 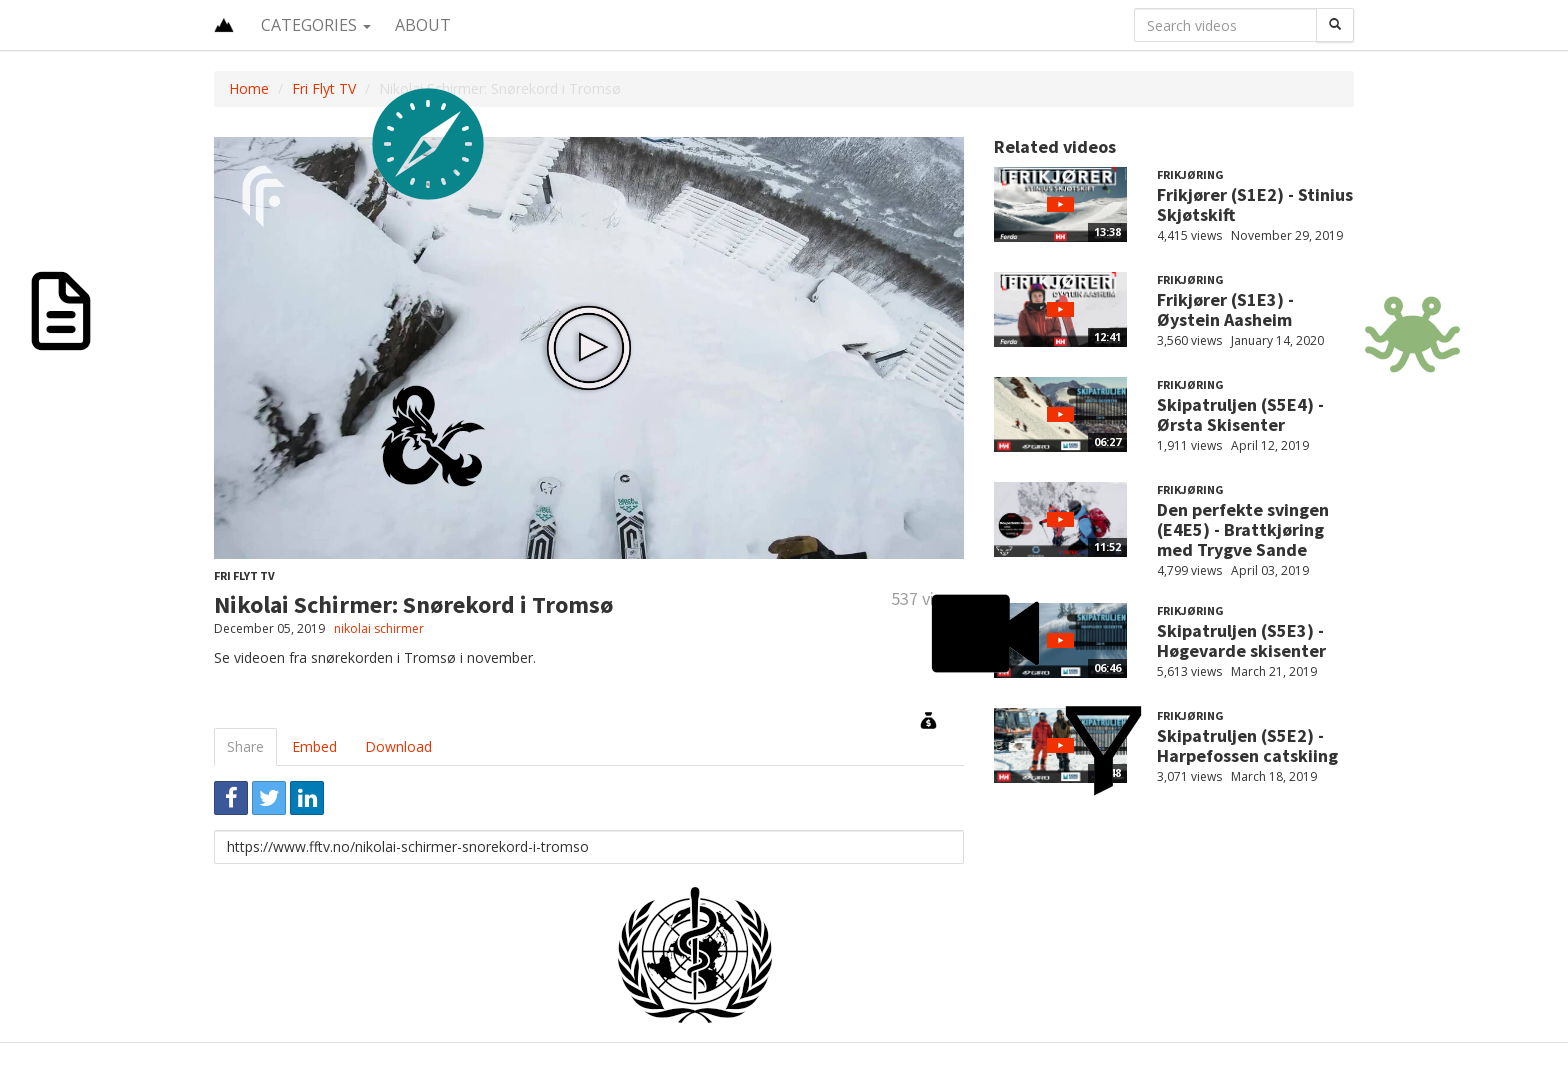 I want to click on Dungeons & Dragons logo, so click(x=433, y=436).